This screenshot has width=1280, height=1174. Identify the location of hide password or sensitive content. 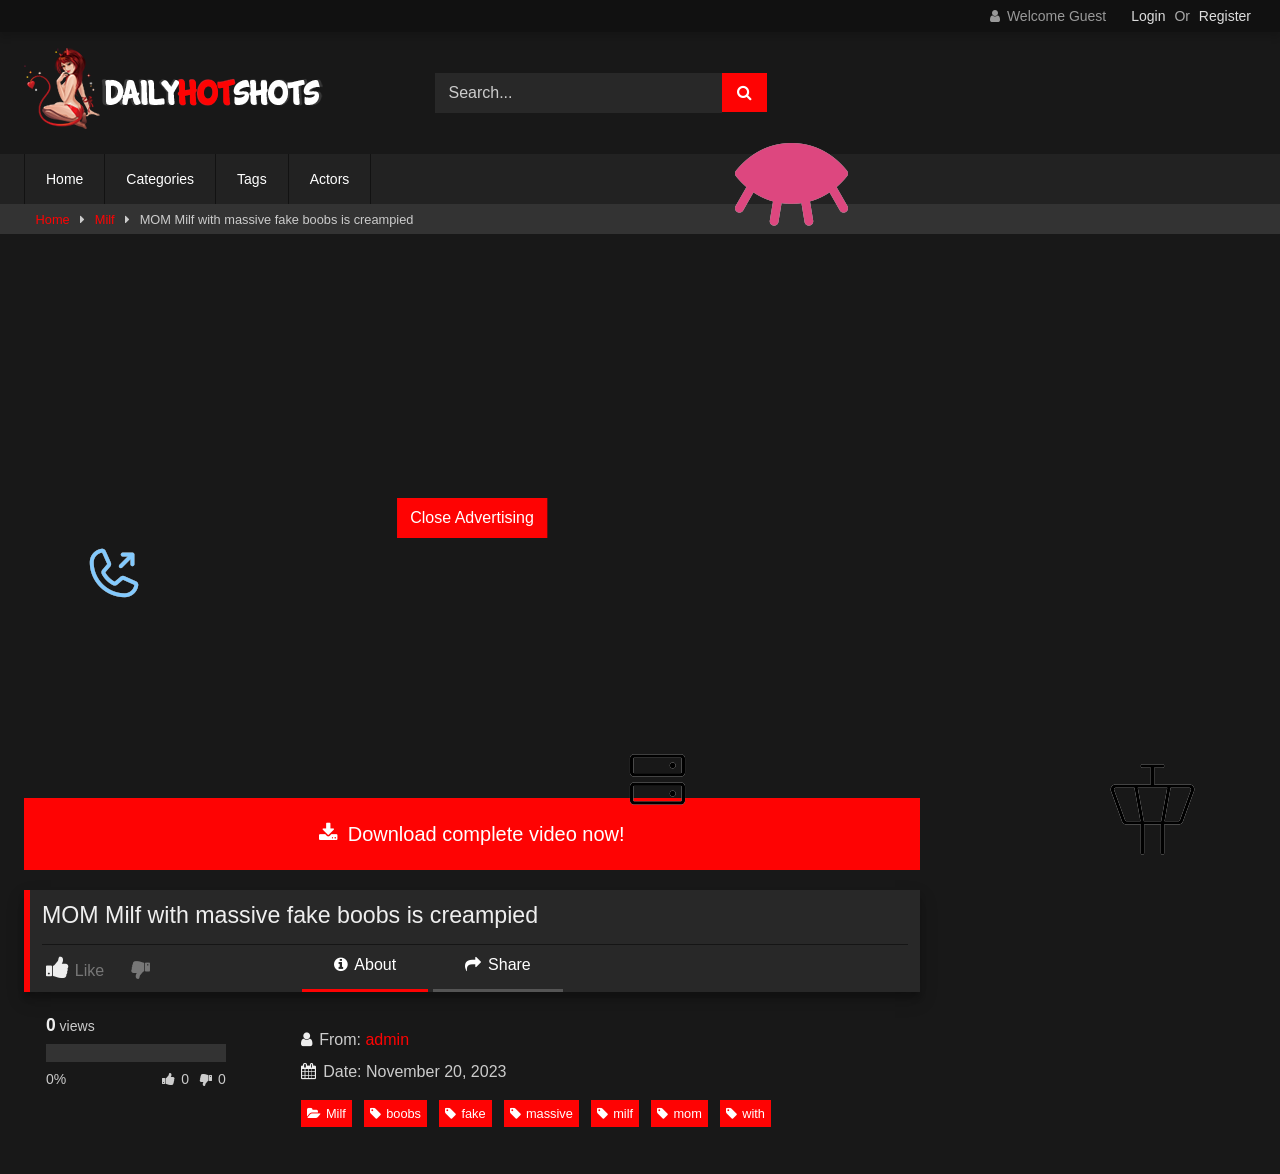
(791, 186).